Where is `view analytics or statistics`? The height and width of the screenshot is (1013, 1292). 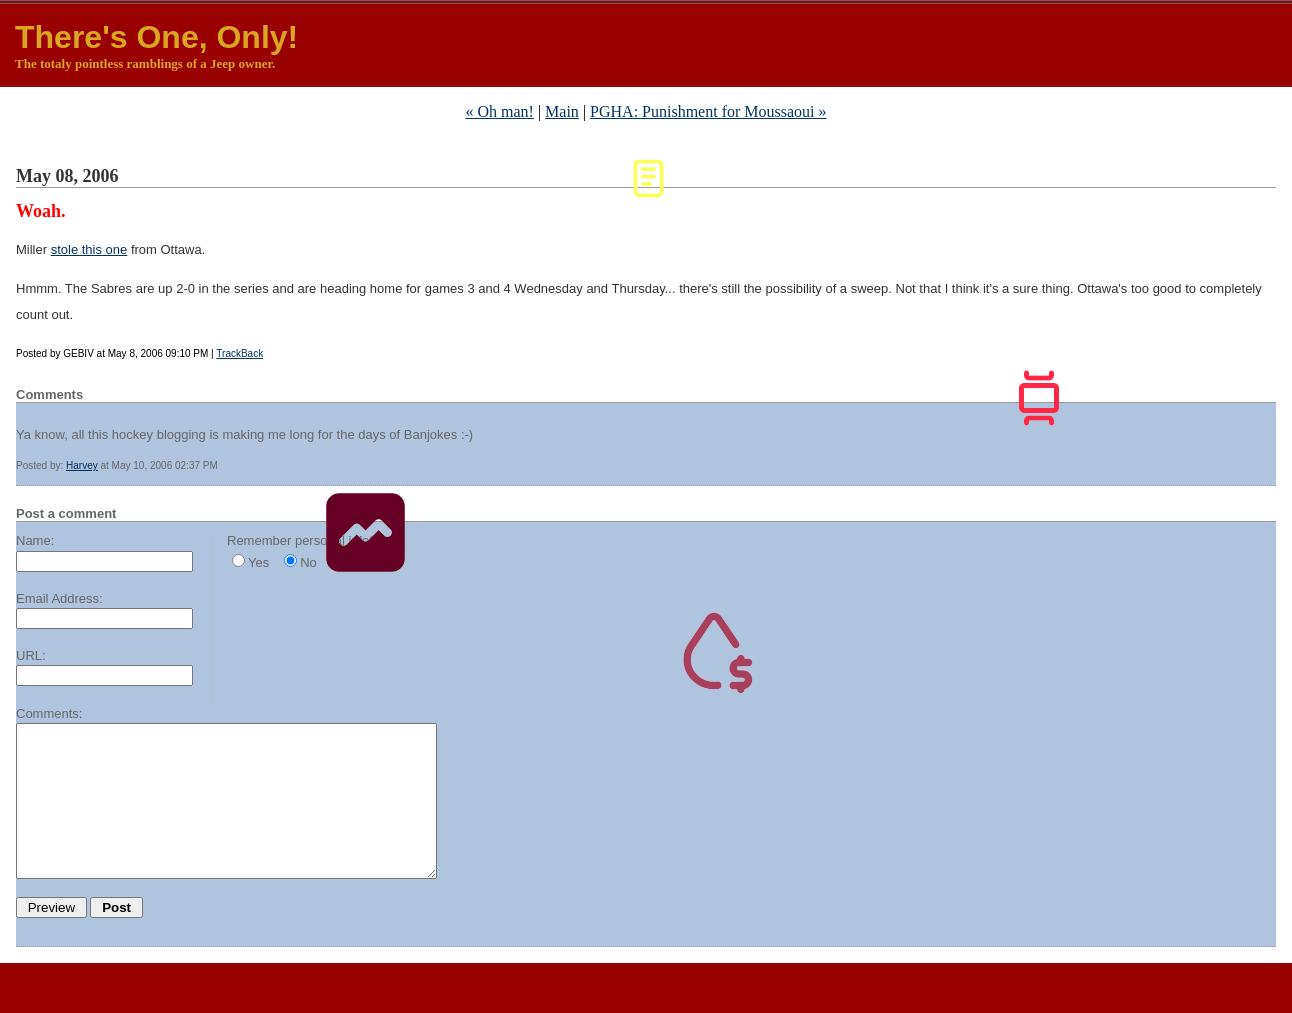
view analytics or statistics is located at coordinates (365, 532).